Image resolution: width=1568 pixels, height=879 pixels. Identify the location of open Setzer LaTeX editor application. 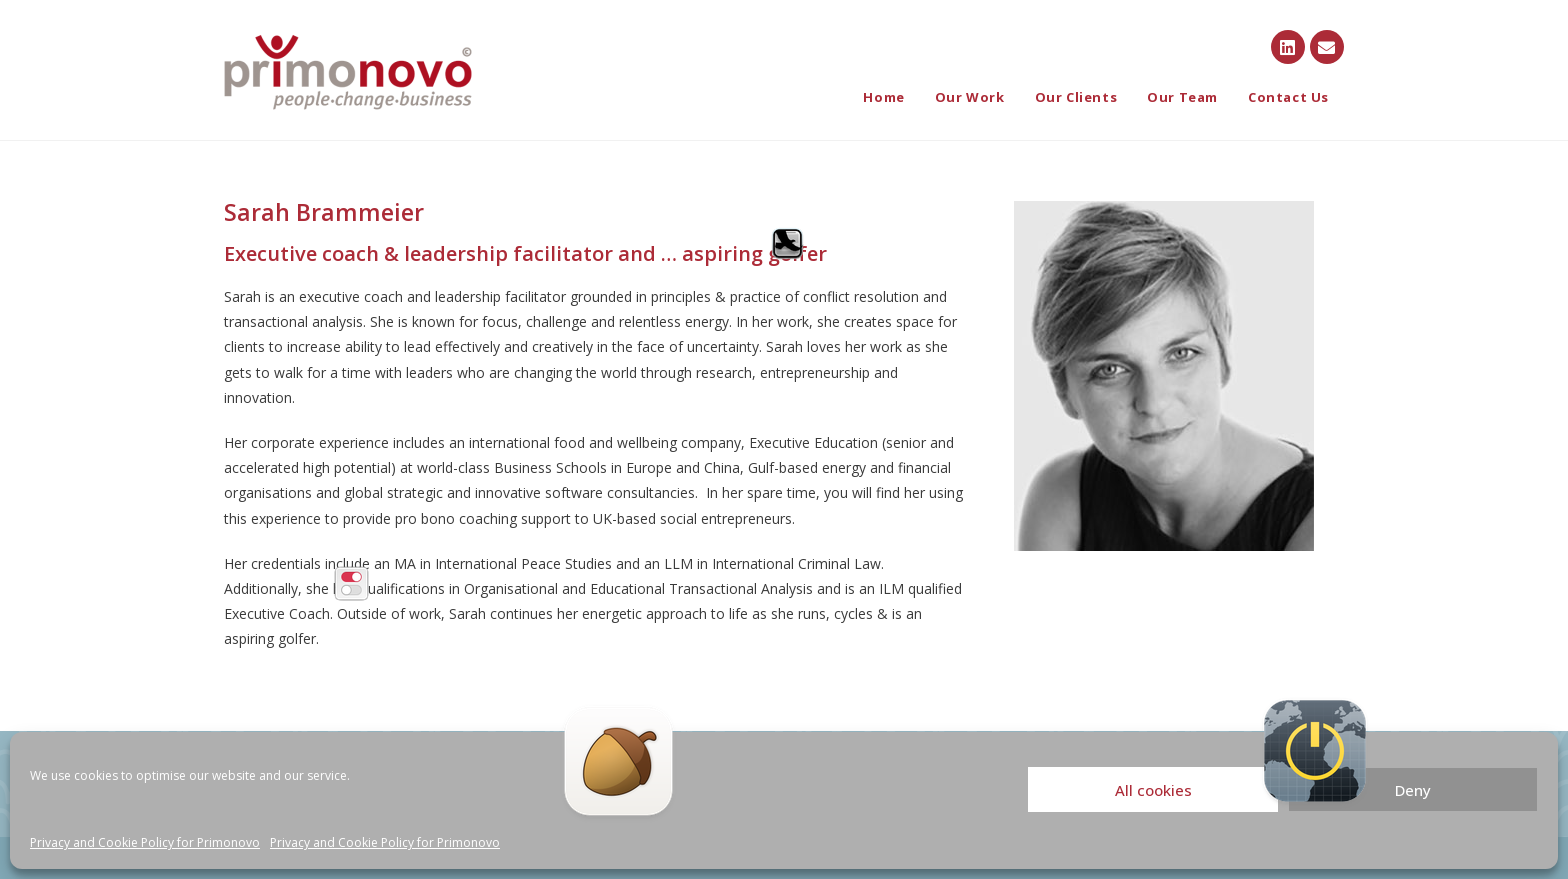
(787, 243).